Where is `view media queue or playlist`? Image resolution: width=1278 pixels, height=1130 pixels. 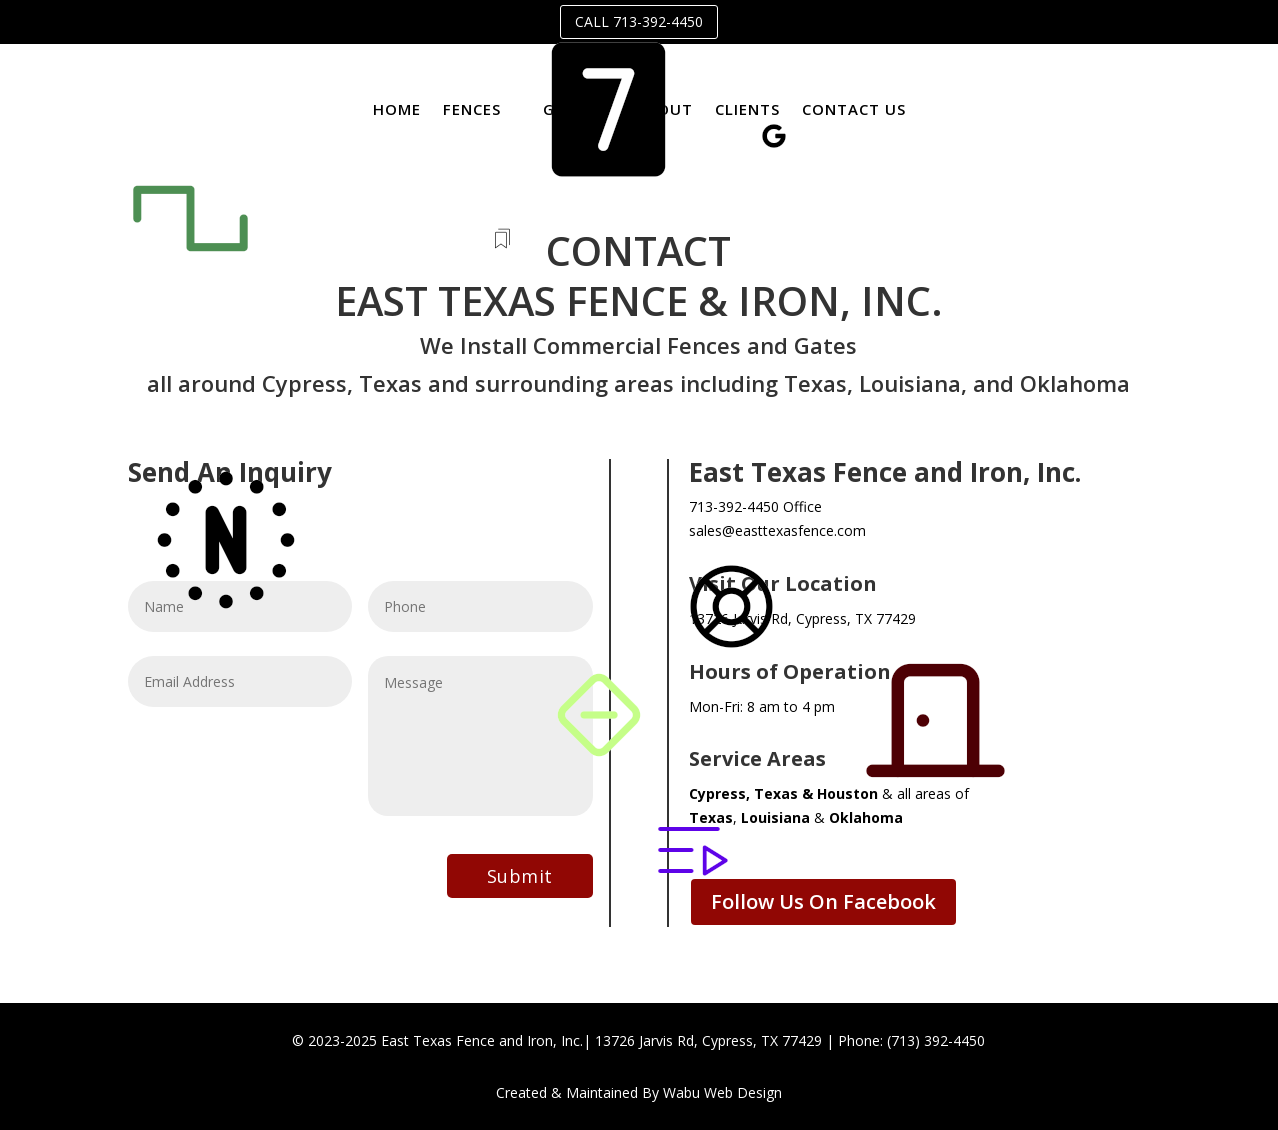
view media queue or playlist is located at coordinates (689, 850).